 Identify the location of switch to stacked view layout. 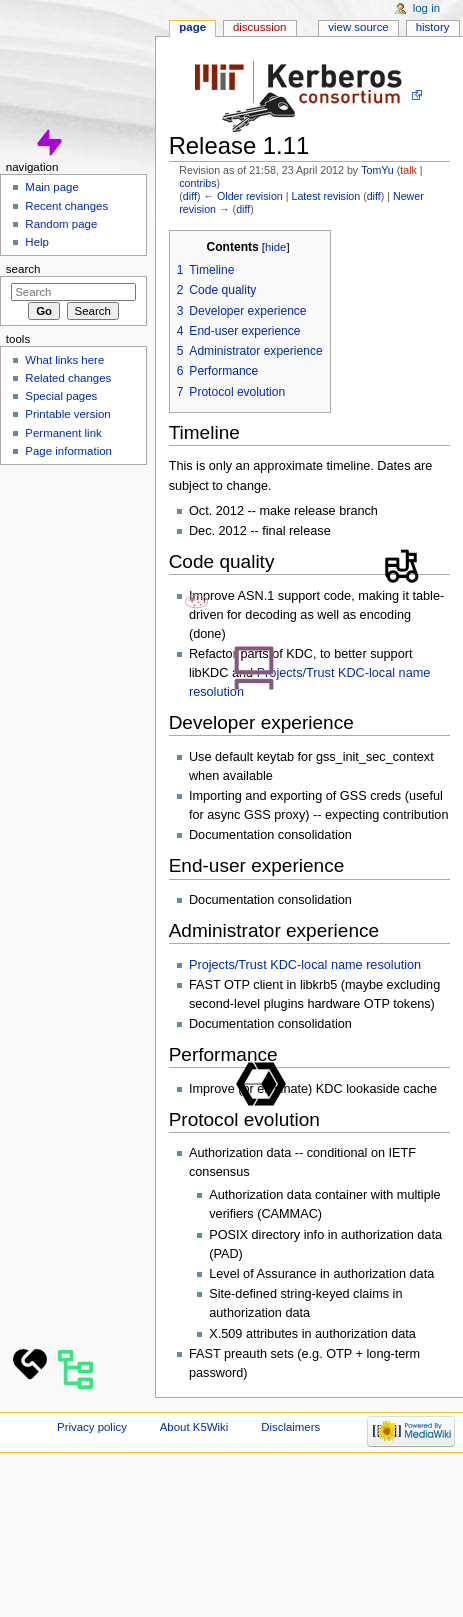
(254, 668).